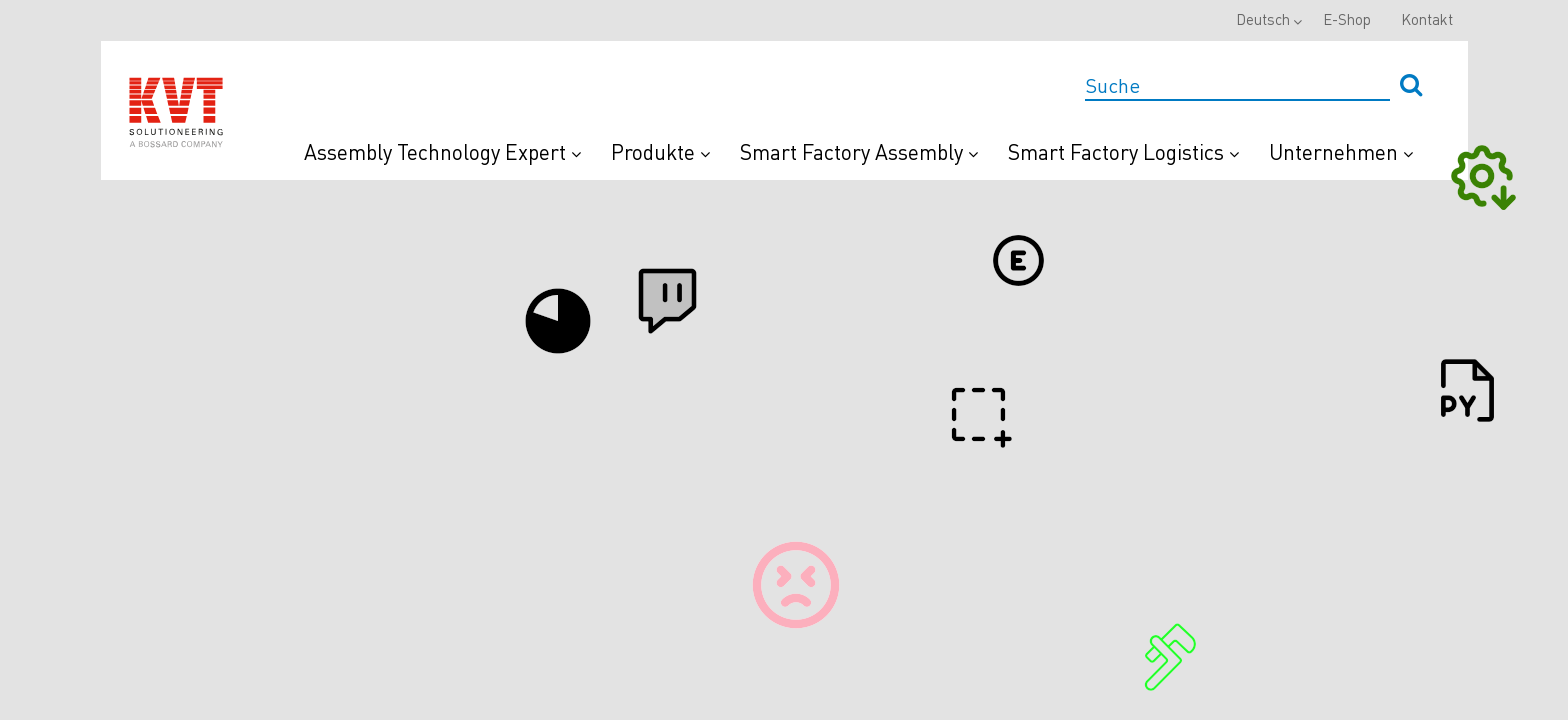 This screenshot has height=720, width=1568. What do you see at coordinates (1467, 390) in the screenshot?
I see `open a python file` at bounding box center [1467, 390].